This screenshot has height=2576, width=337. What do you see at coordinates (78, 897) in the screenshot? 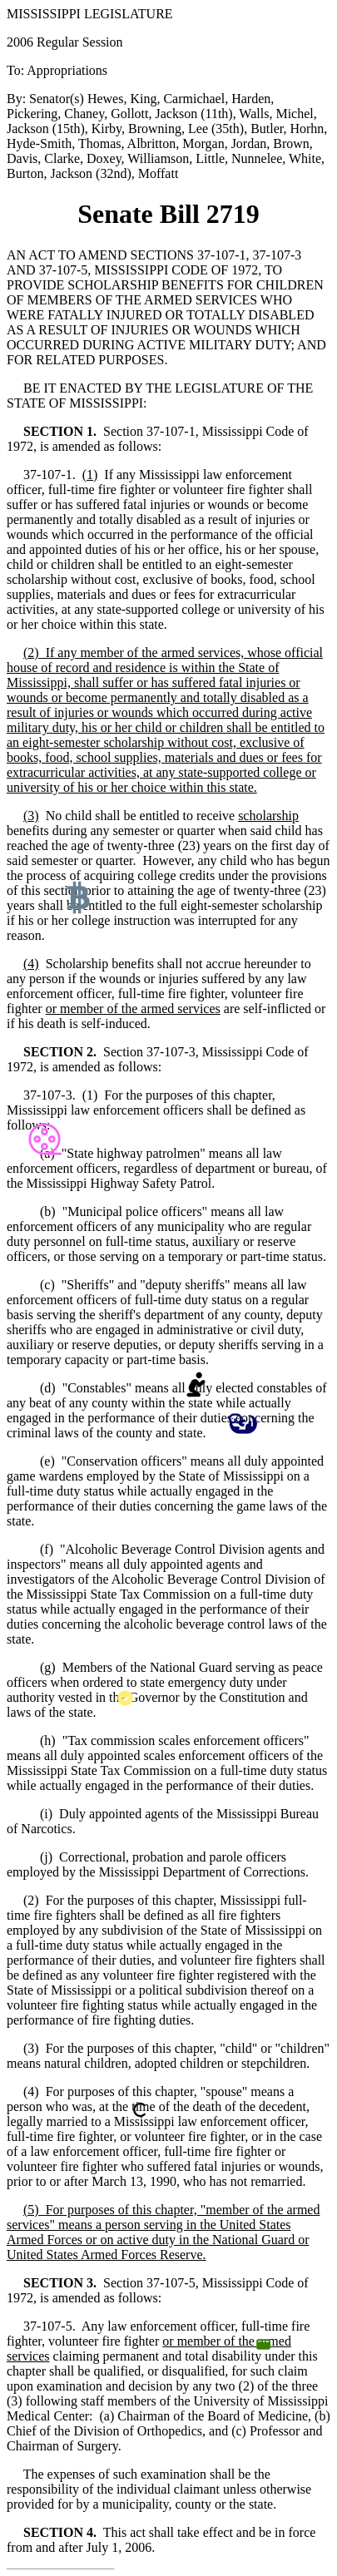
I see `bitcoin cryptocurrency logo` at bounding box center [78, 897].